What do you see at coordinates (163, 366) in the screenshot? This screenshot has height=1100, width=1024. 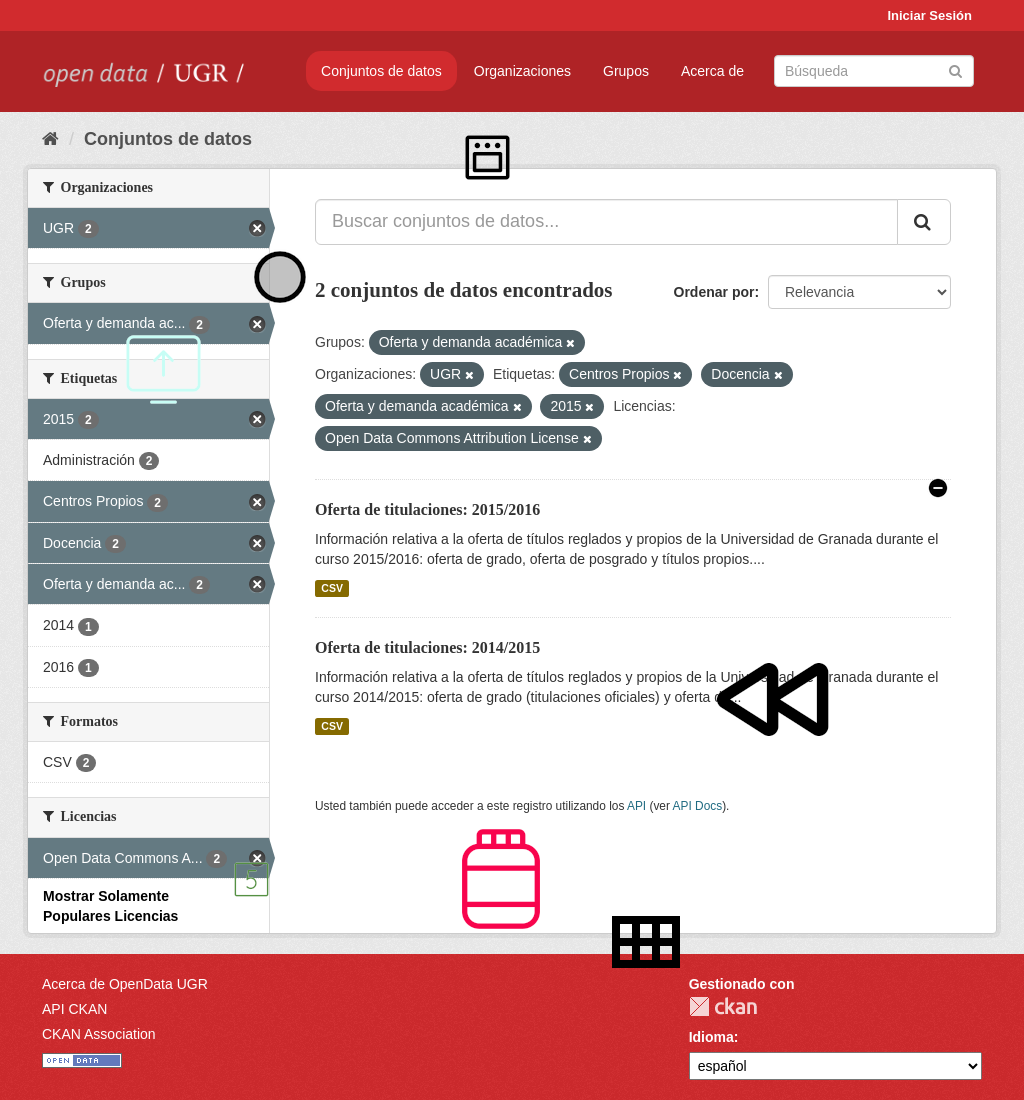 I see `upload content to display or monitor` at bounding box center [163, 366].